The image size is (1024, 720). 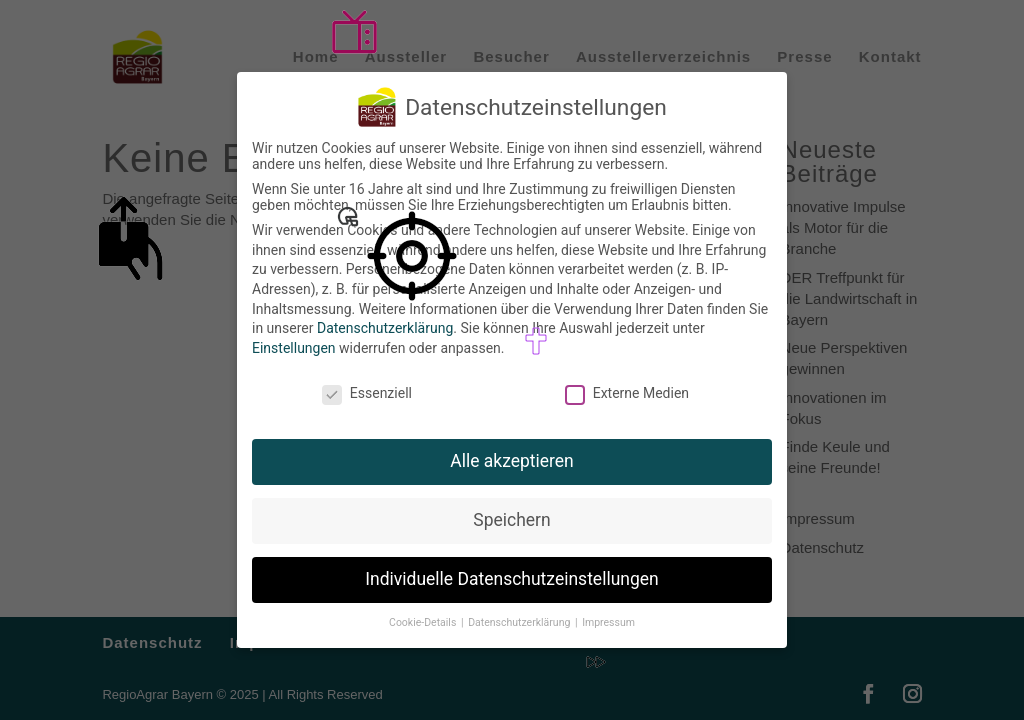 What do you see at coordinates (348, 217) in the screenshot?
I see `access football or sports content` at bounding box center [348, 217].